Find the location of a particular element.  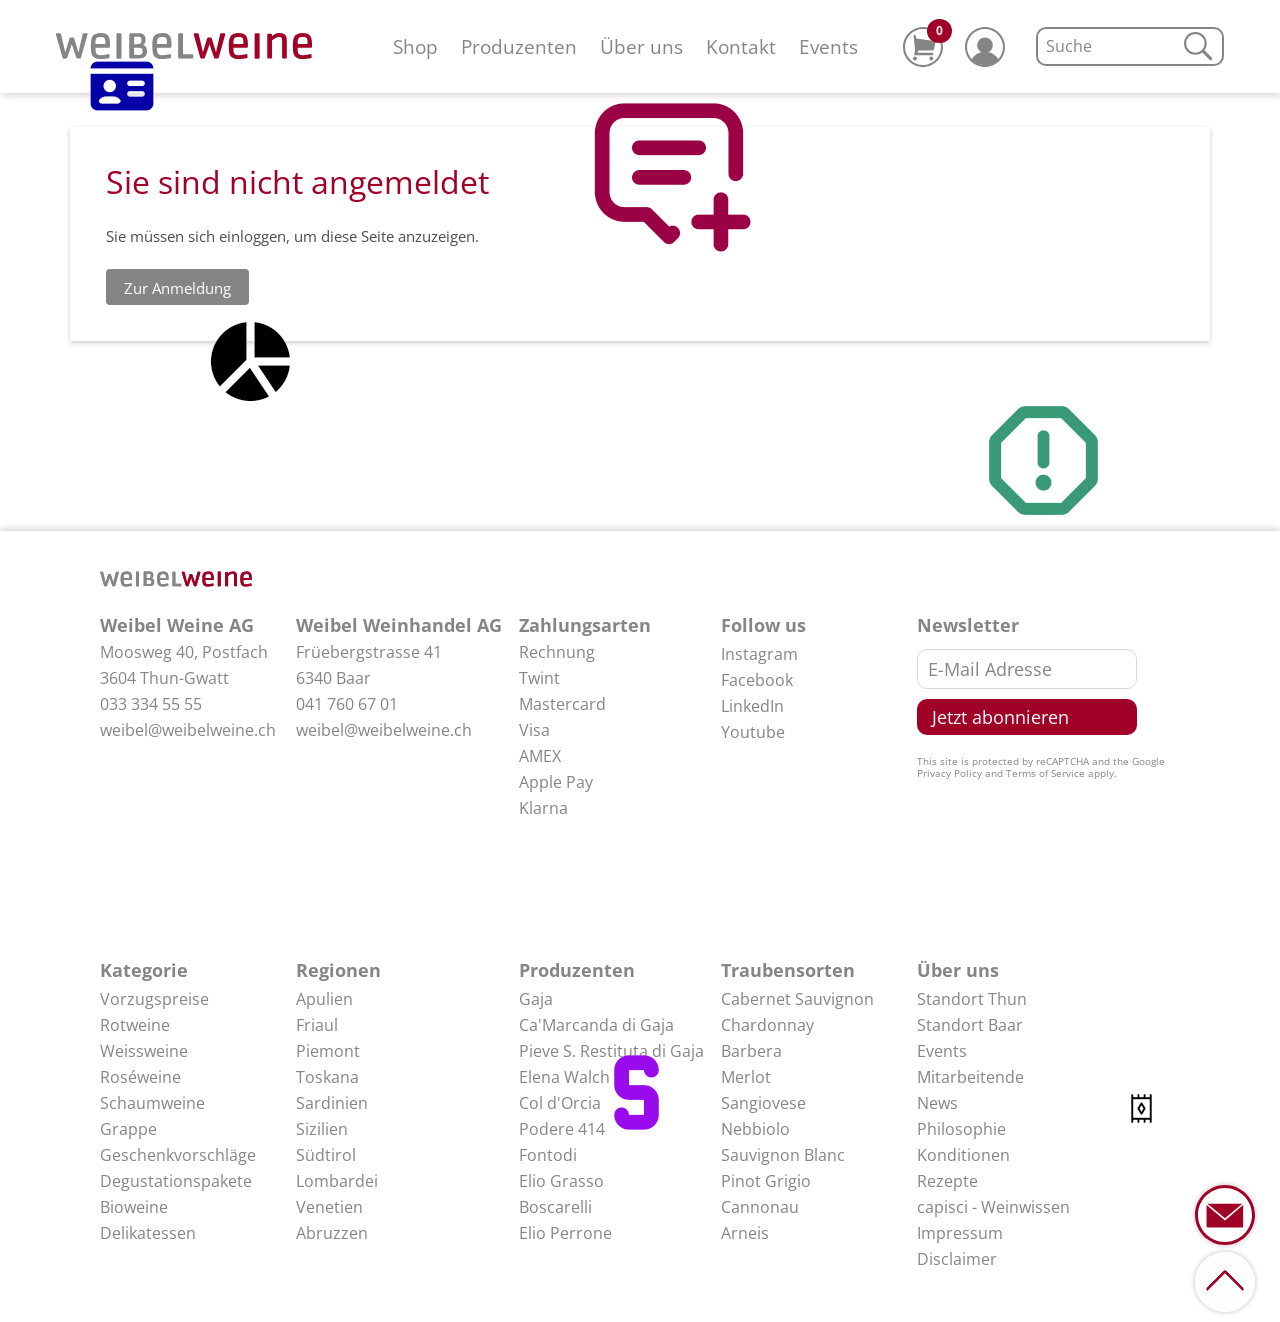

view your driver's license or ID card is located at coordinates (122, 86).